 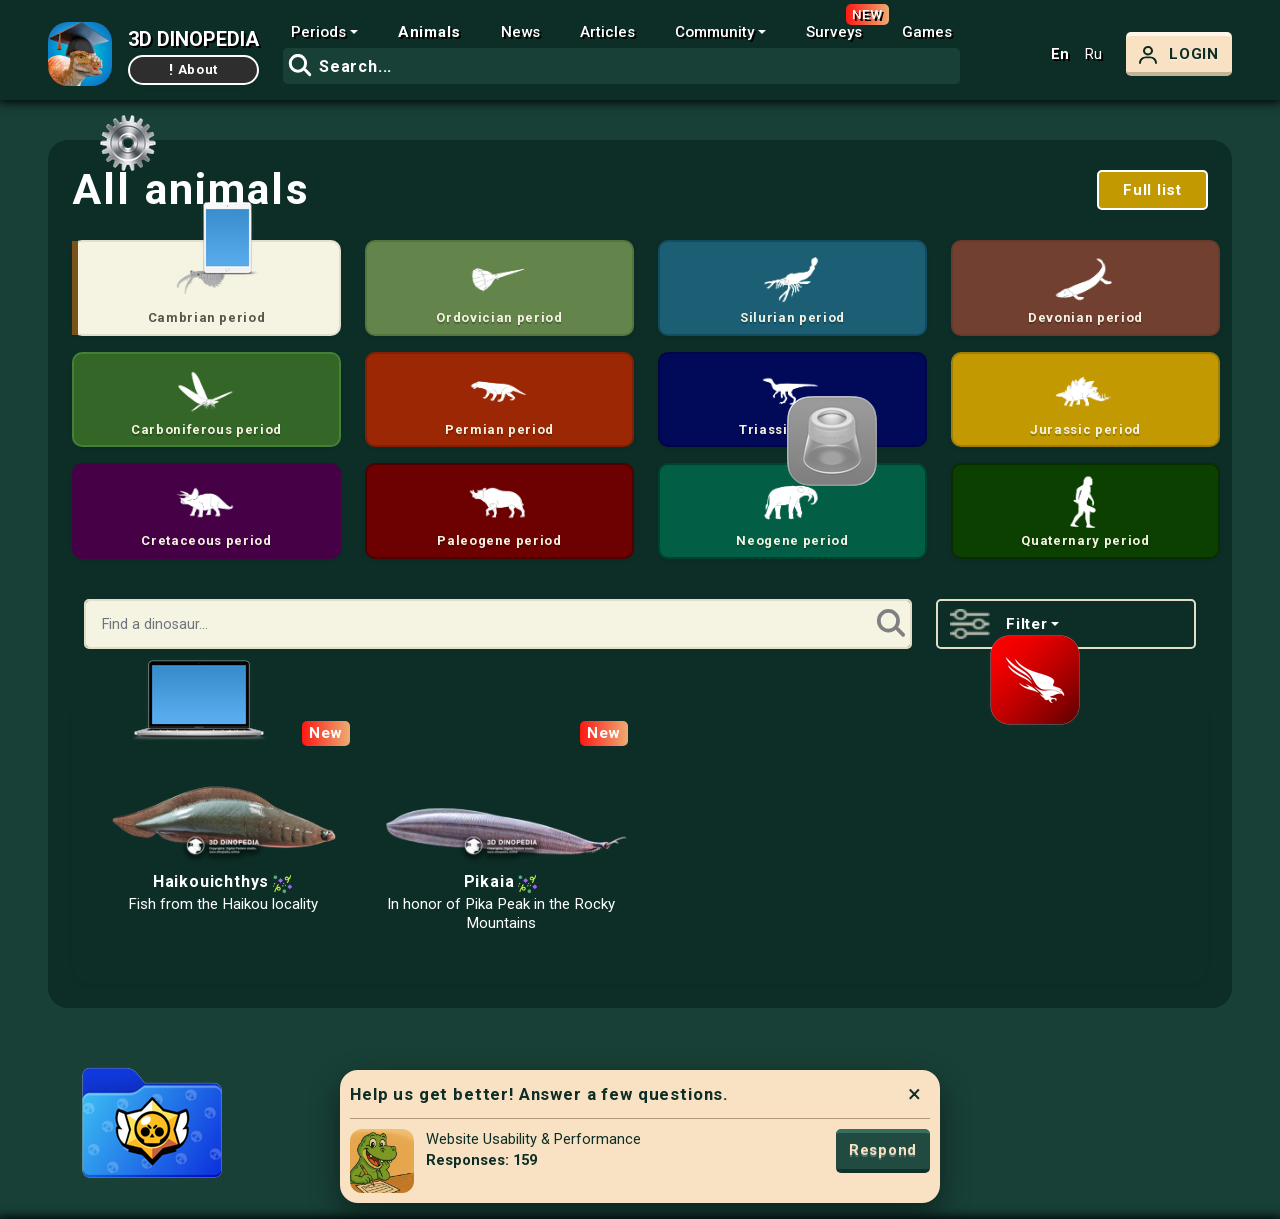 What do you see at coordinates (199, 689) in the screenshot?
I see `represents this macbook pro in system settings` at bounding box center [199, 689].